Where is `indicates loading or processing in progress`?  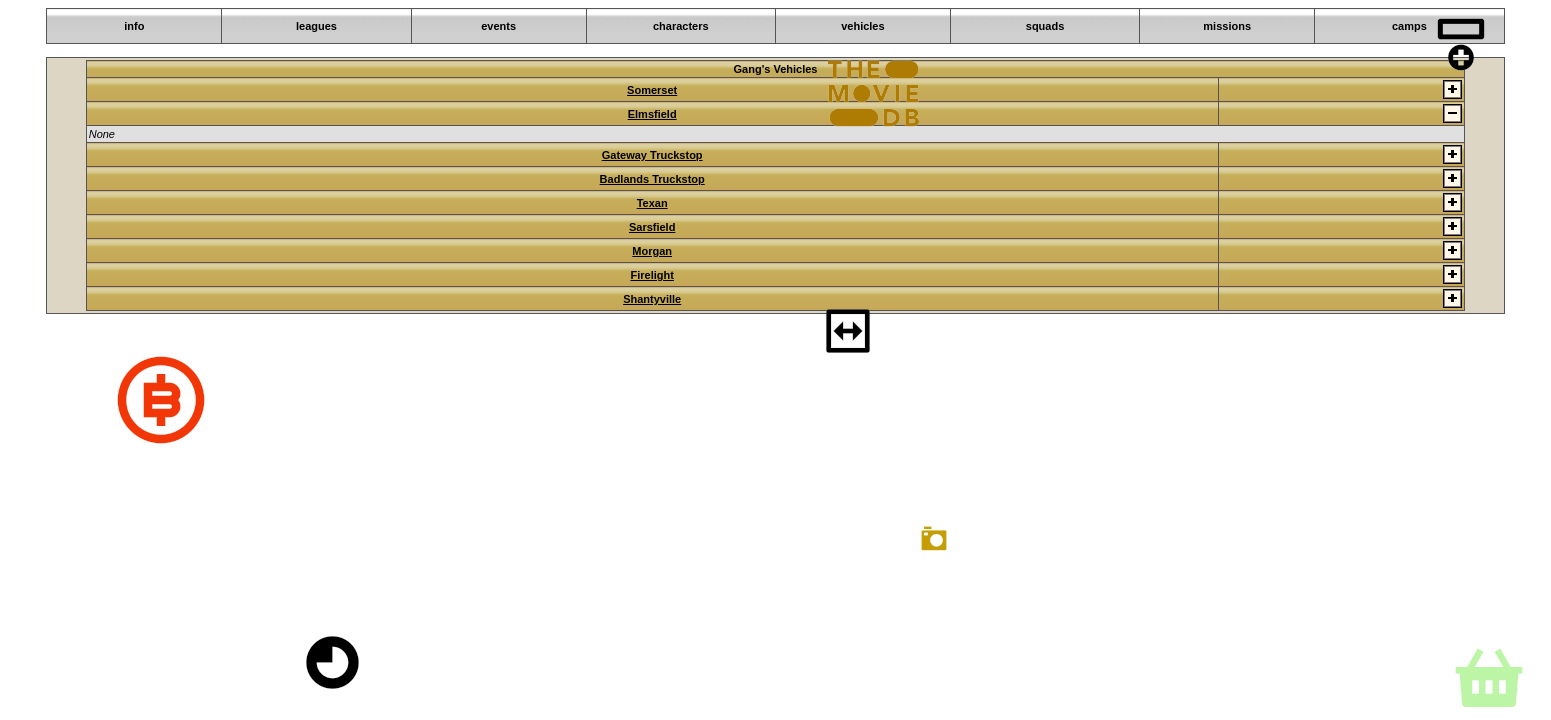
indicates loading or processing in progress is located at coordinates (332, 662).